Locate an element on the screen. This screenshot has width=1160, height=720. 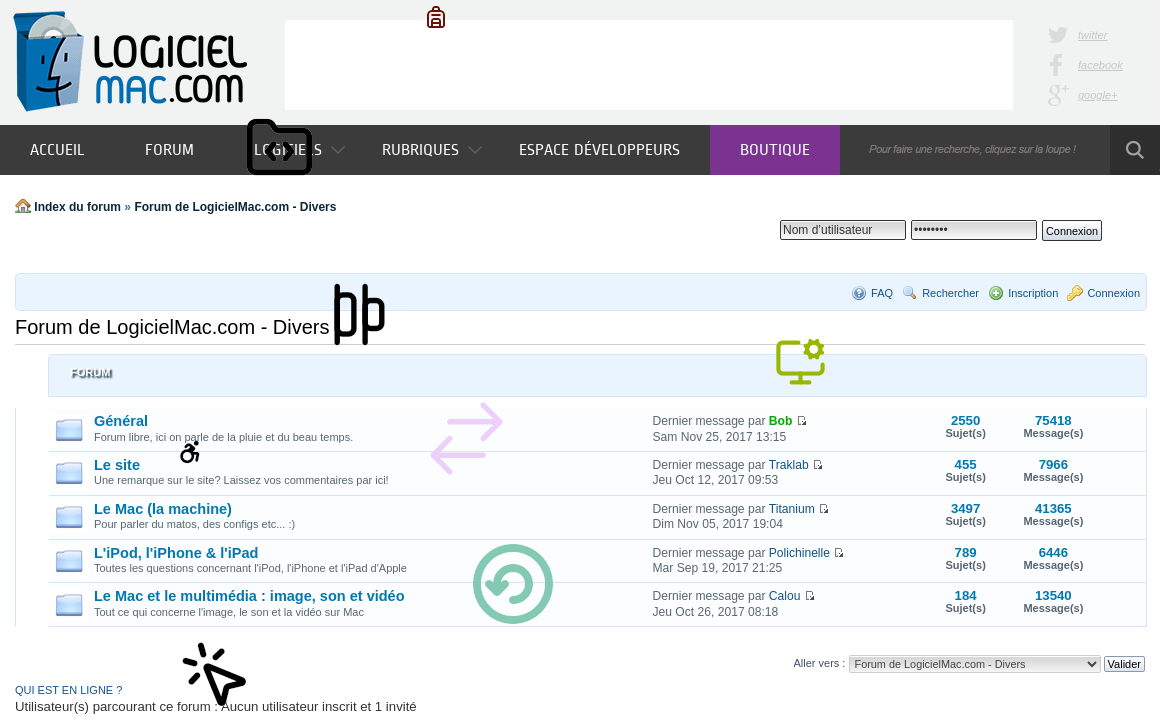
distribute objects from the left edge is located at coordinates (359, 314).